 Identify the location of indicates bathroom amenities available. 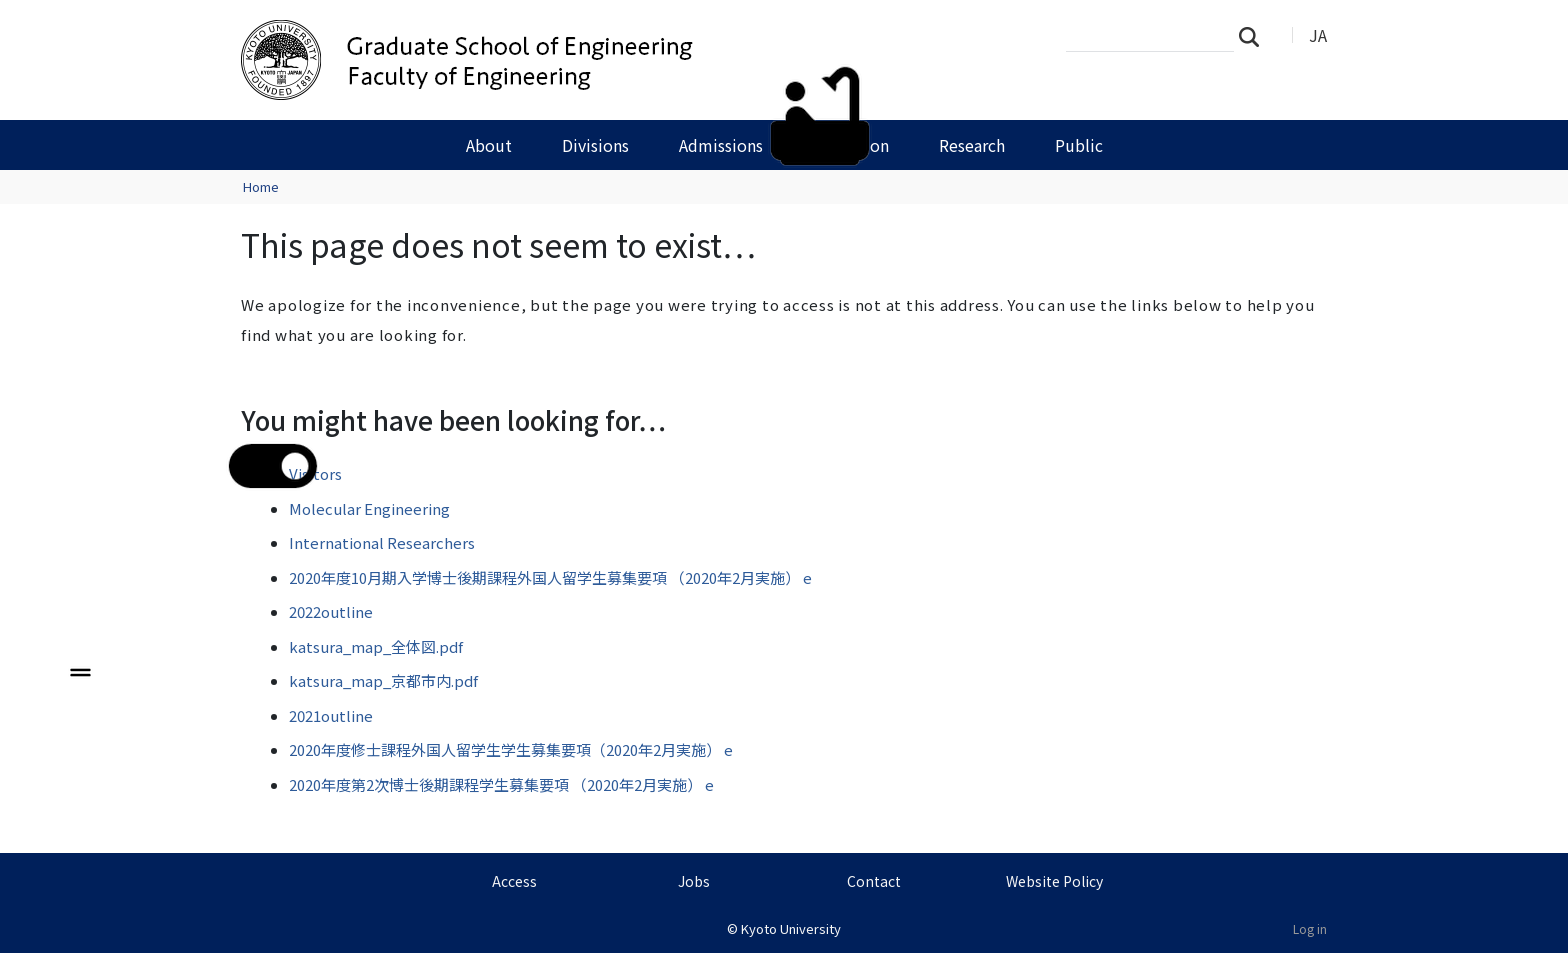
(820, 116).